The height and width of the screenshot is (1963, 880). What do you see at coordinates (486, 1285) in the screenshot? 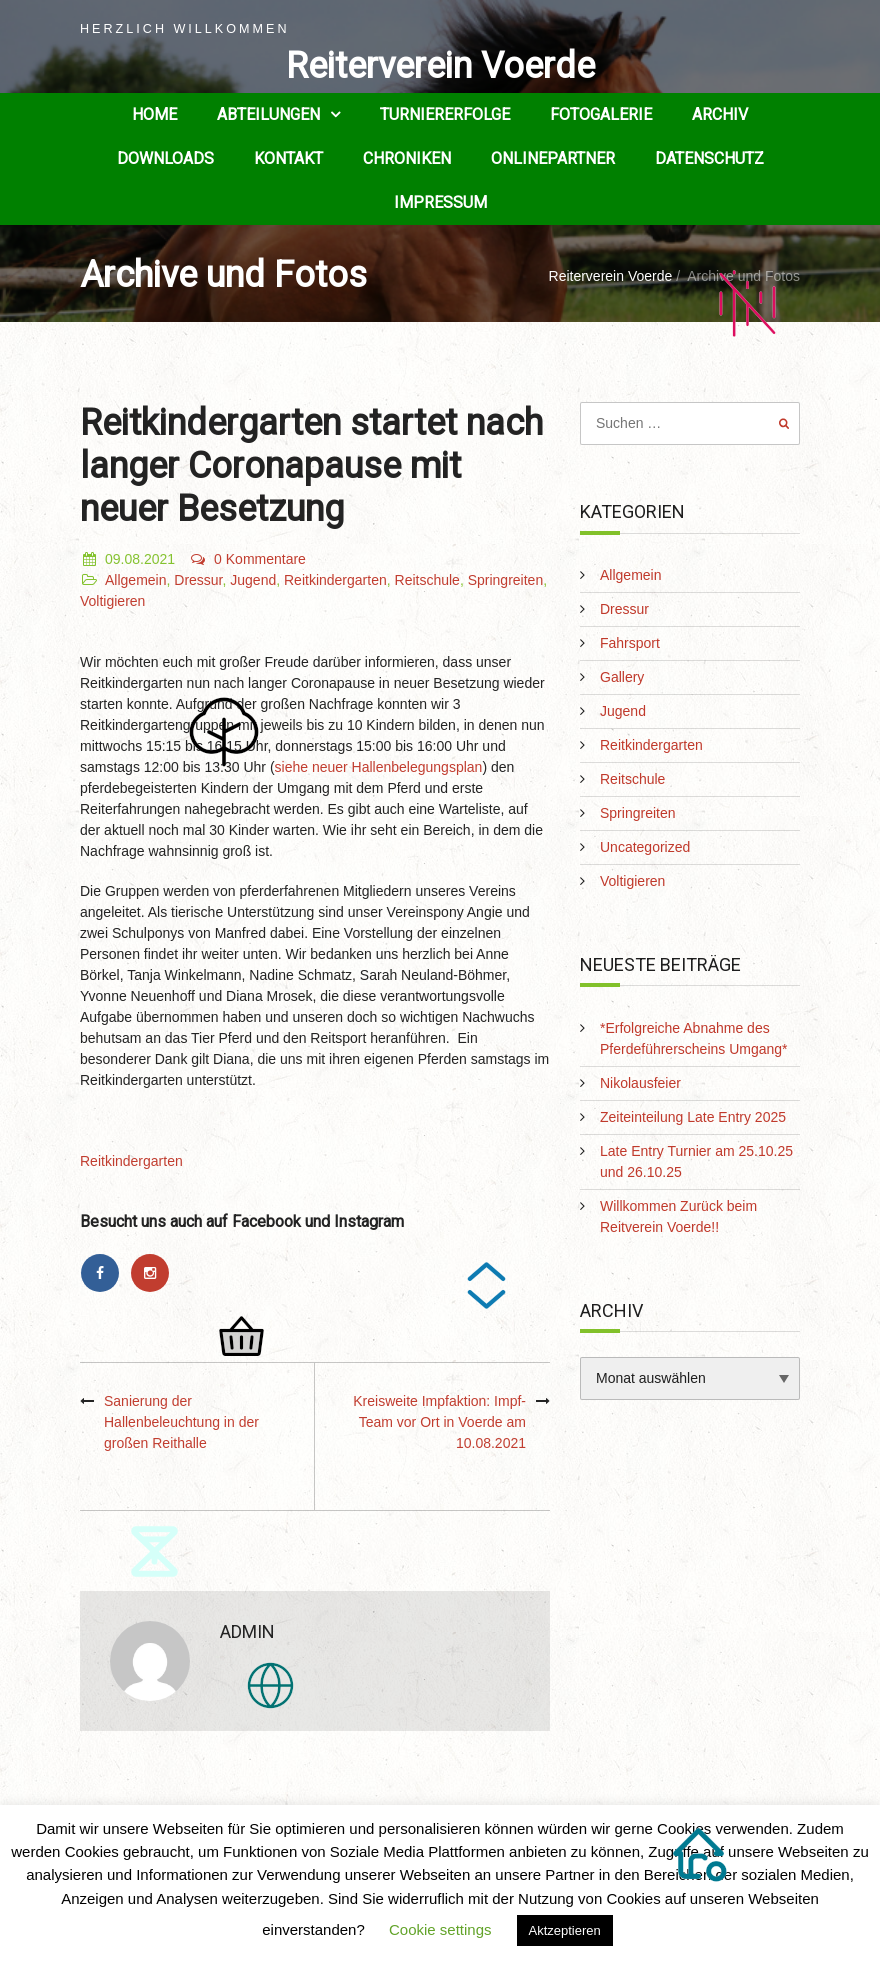
I see `expand or collapse a dropdown menu` at bounding box center [486, 1285].